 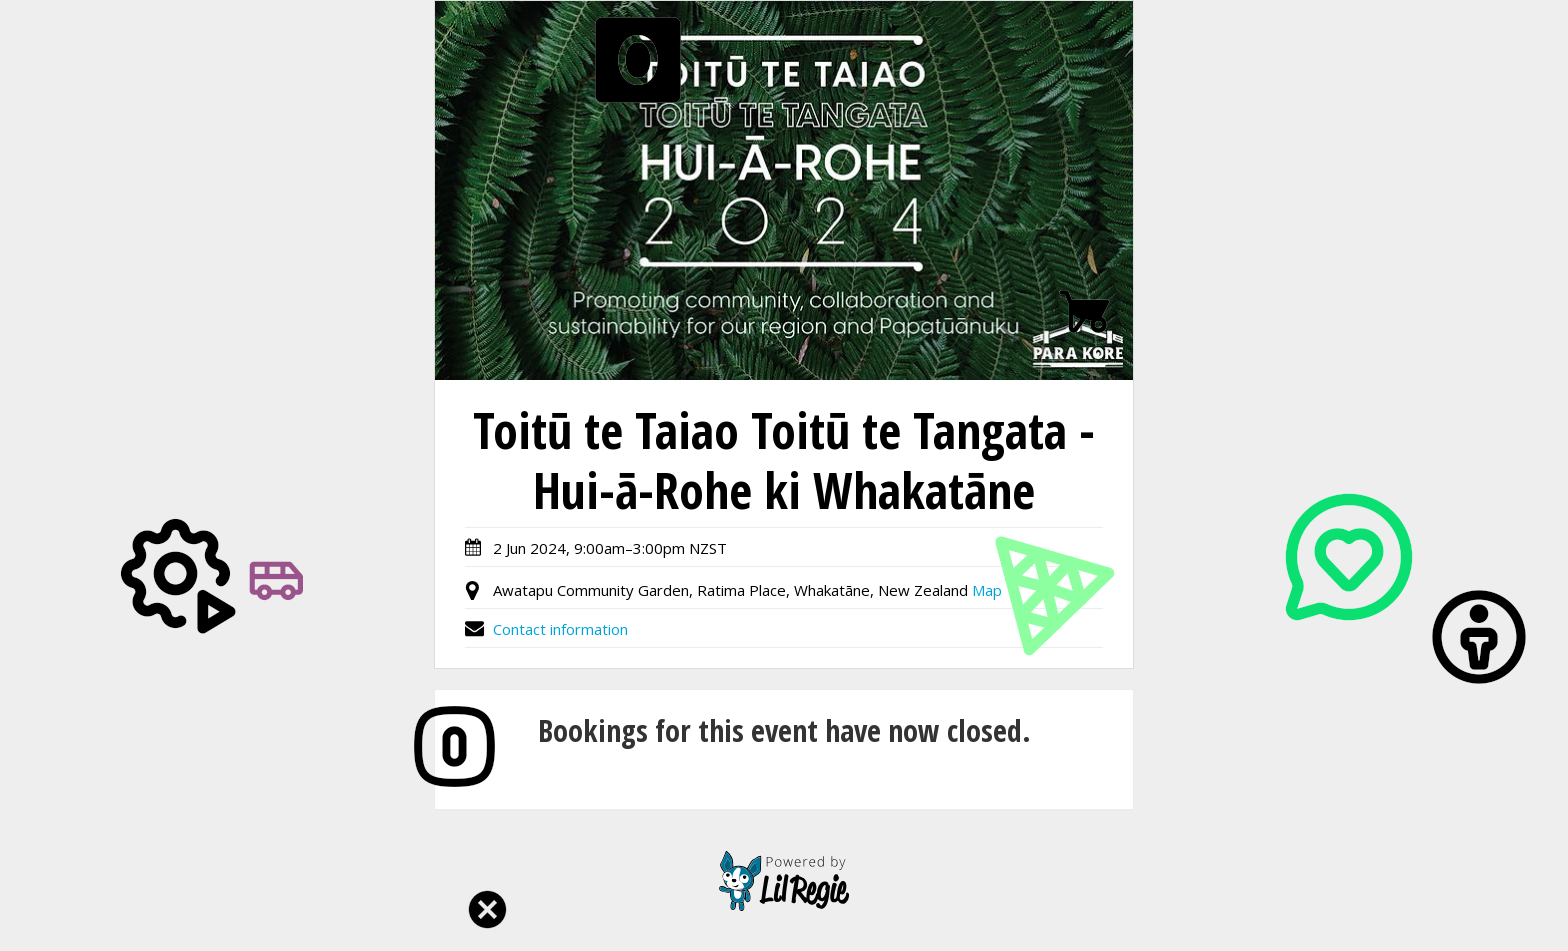 I want to click on indicates creative commons attribution license required, so click(x=1479, y=637).